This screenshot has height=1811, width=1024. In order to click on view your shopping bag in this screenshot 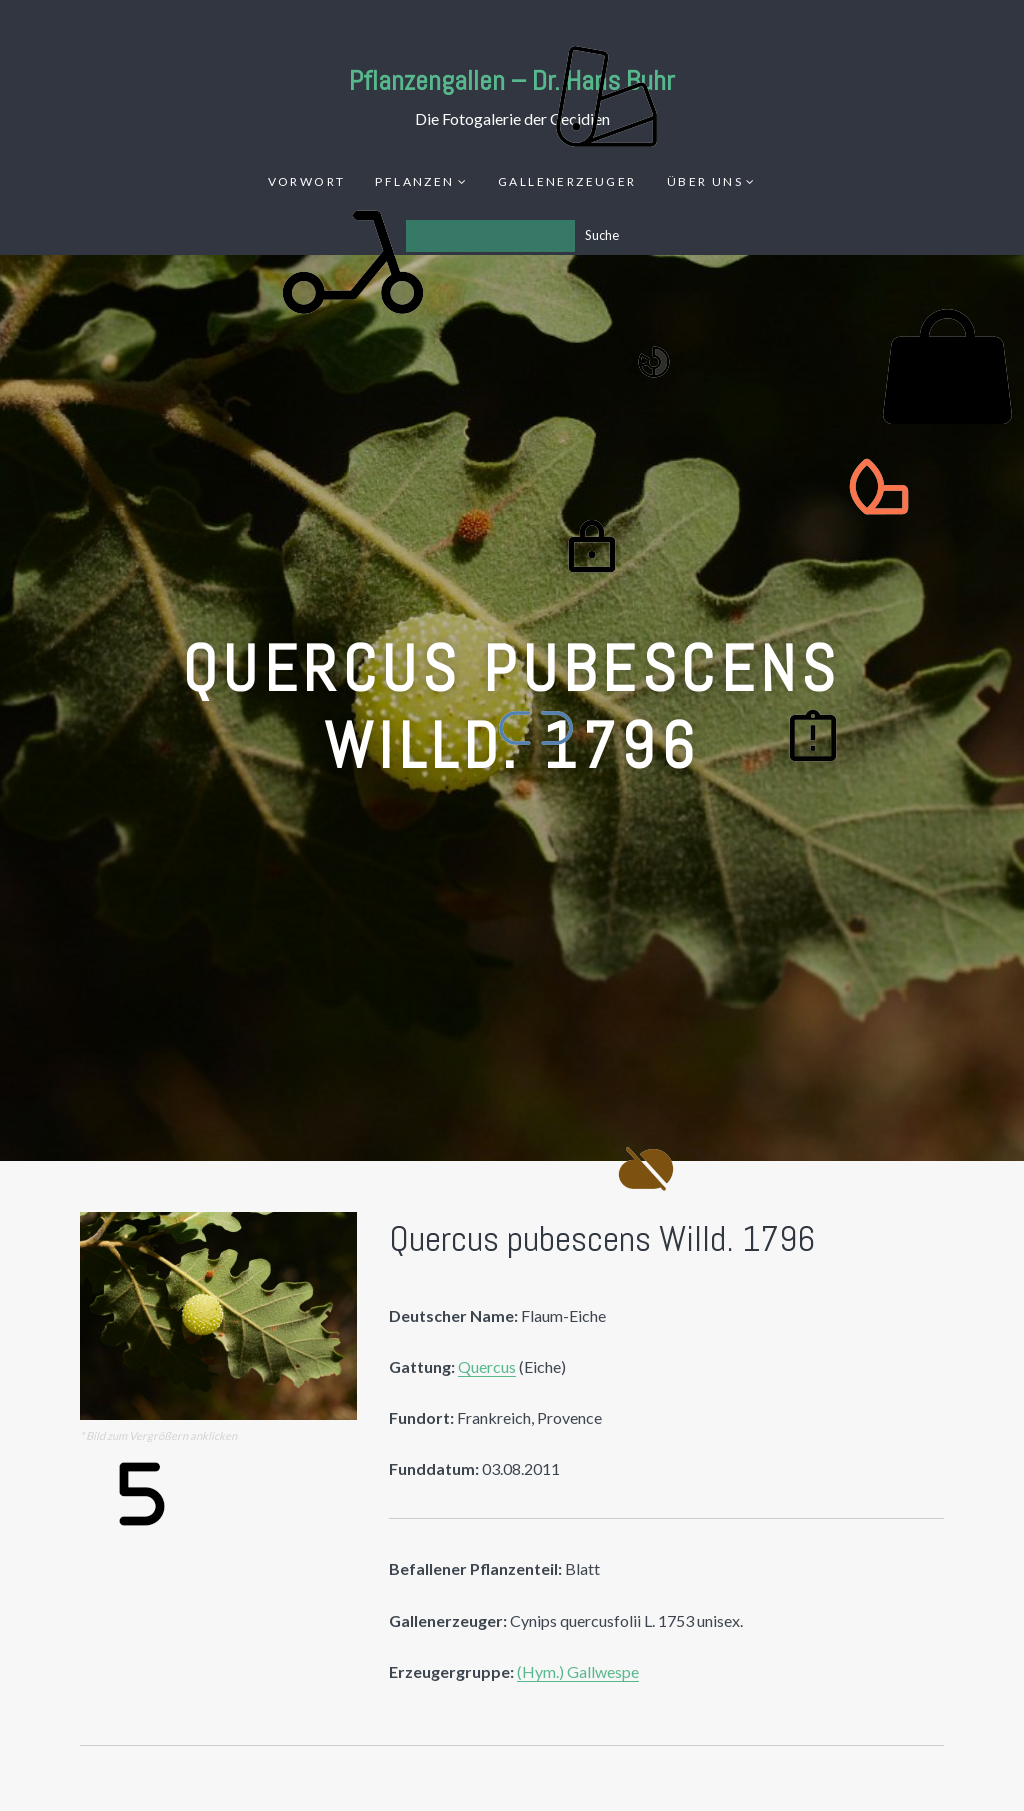, I will do `click(947, 373)`.